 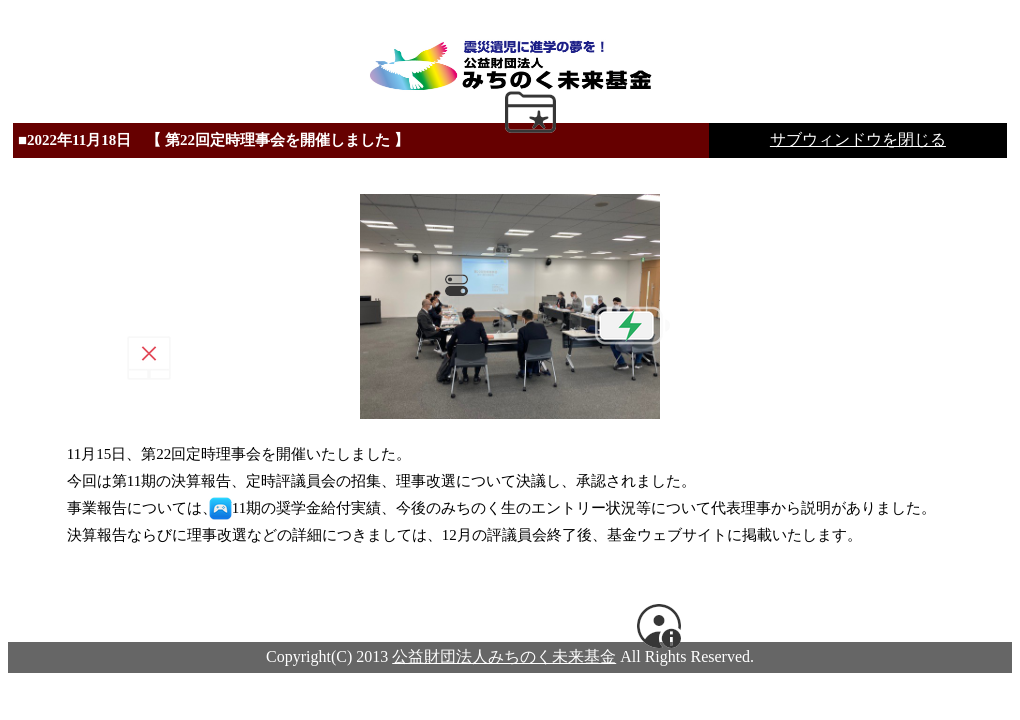 I want to click on access system tweaks and customization settings, so click(x=456, y=284).